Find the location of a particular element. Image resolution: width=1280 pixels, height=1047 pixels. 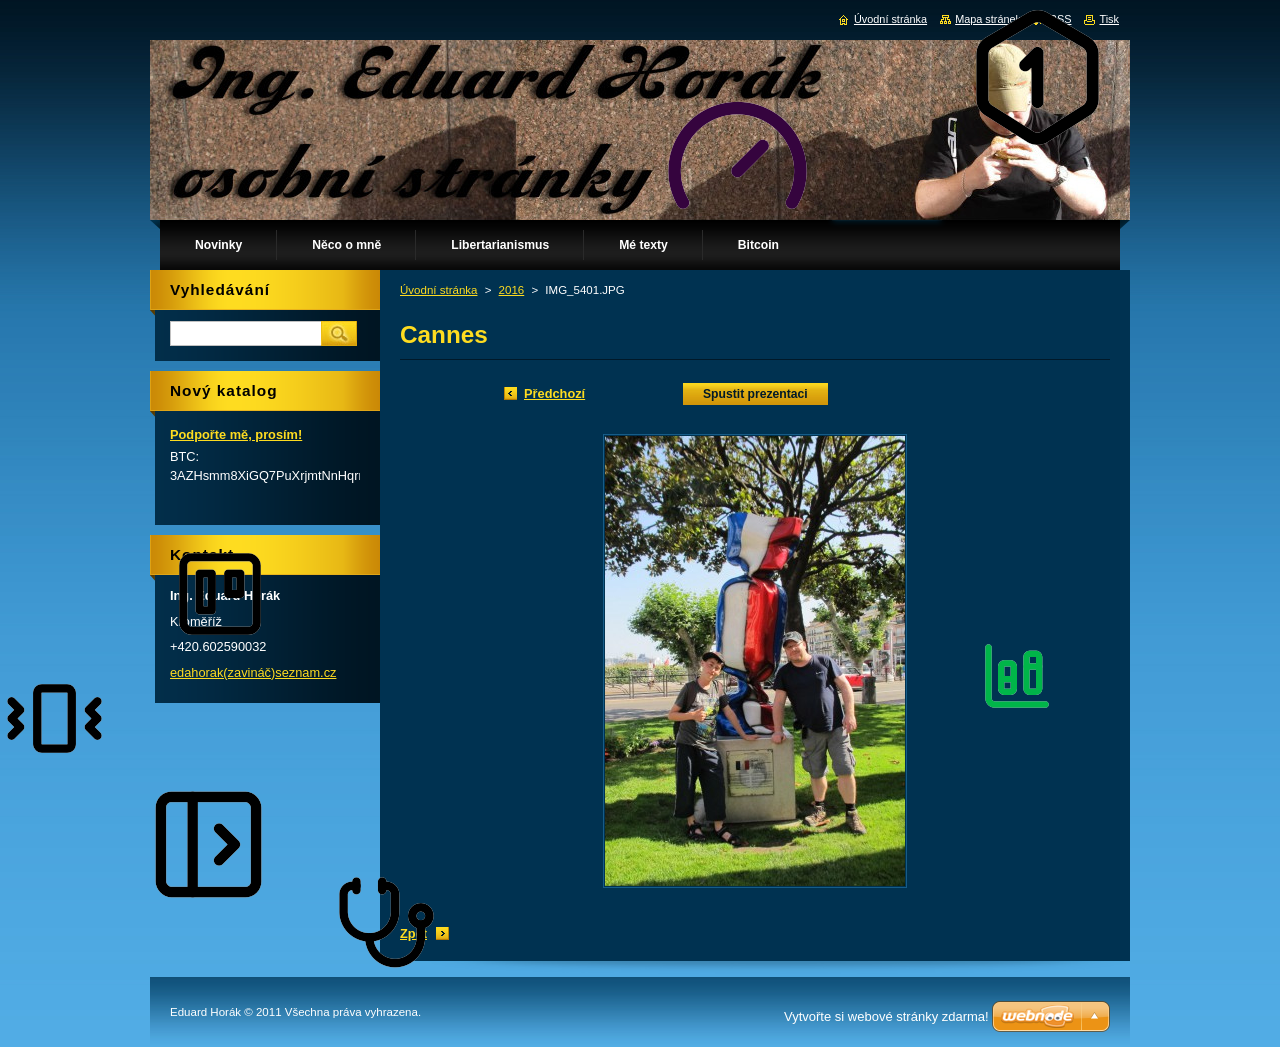

toggle phone vibration mode is located at coordinates (54, 718).